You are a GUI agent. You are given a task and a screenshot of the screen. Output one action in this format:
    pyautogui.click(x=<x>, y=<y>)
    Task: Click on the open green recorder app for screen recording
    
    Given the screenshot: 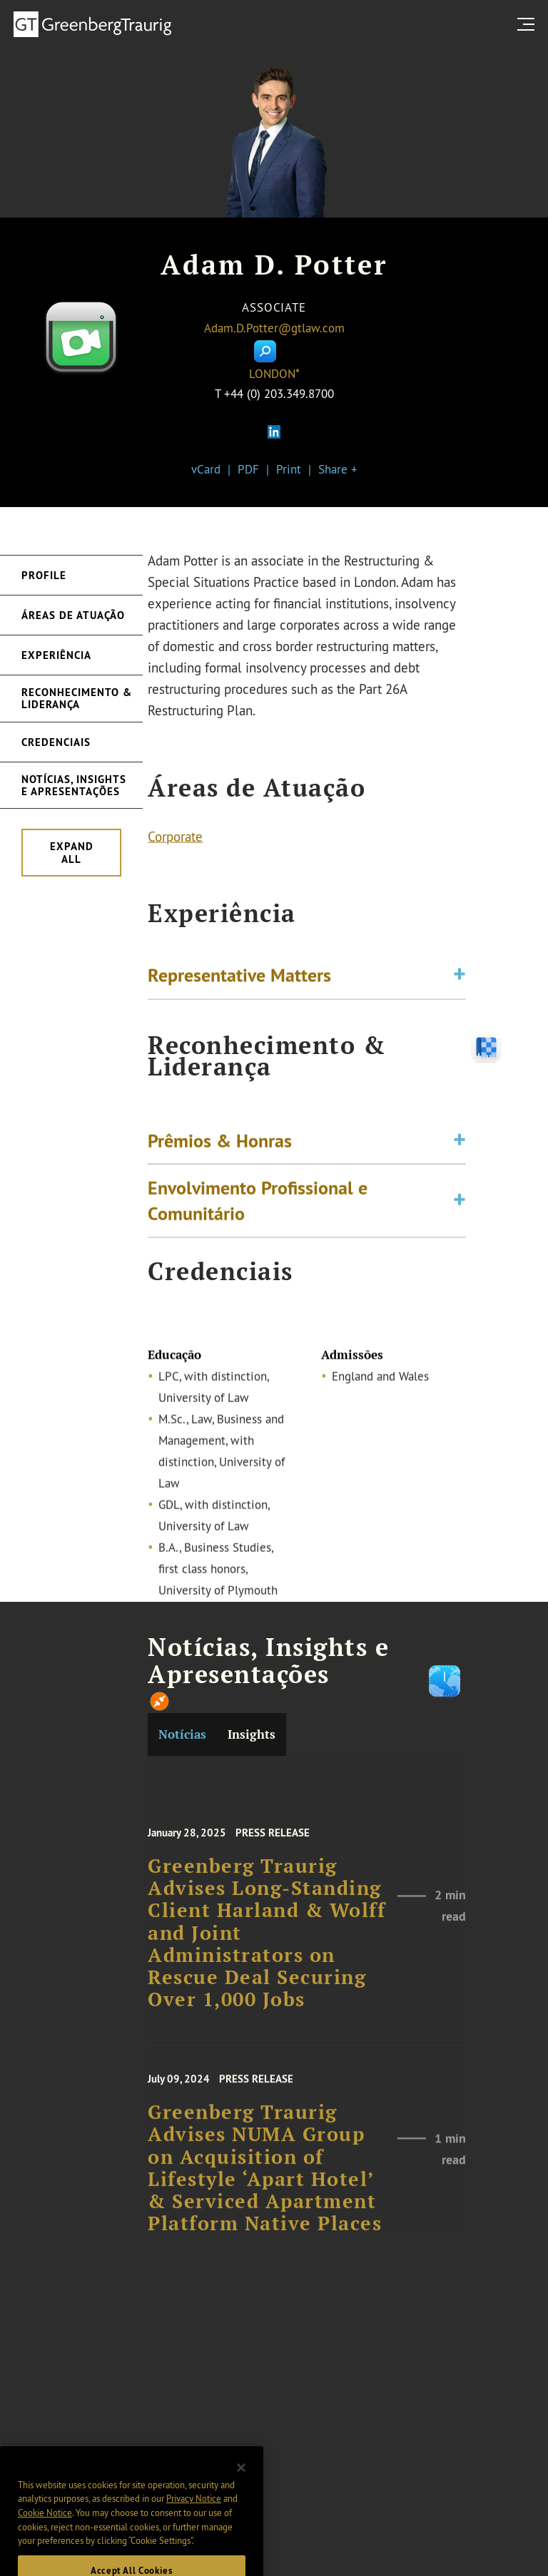 What is the action you would take?
    pyautogui.click(x=81, y=337)
    